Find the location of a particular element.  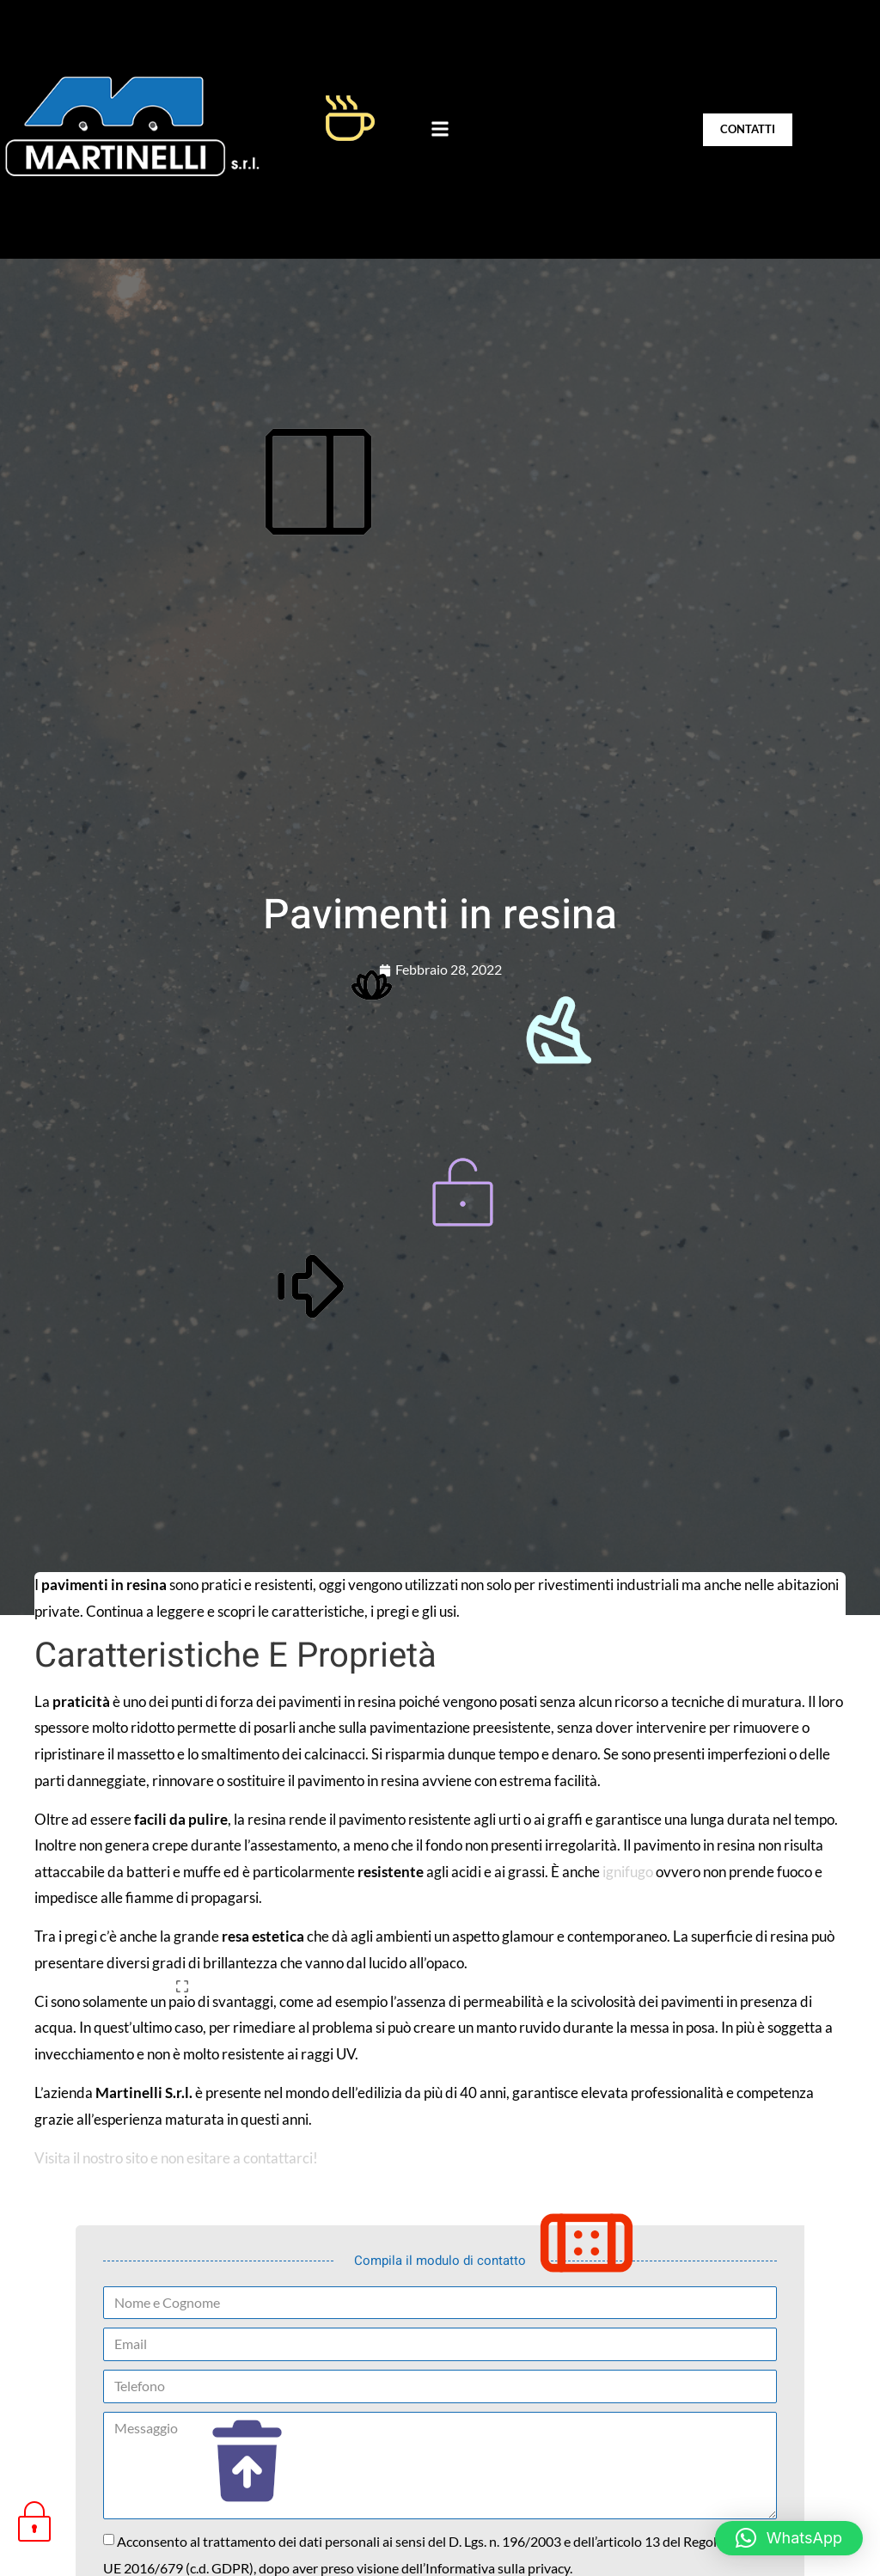

take a coffee break or pause work is located at coordinates (346, 119).